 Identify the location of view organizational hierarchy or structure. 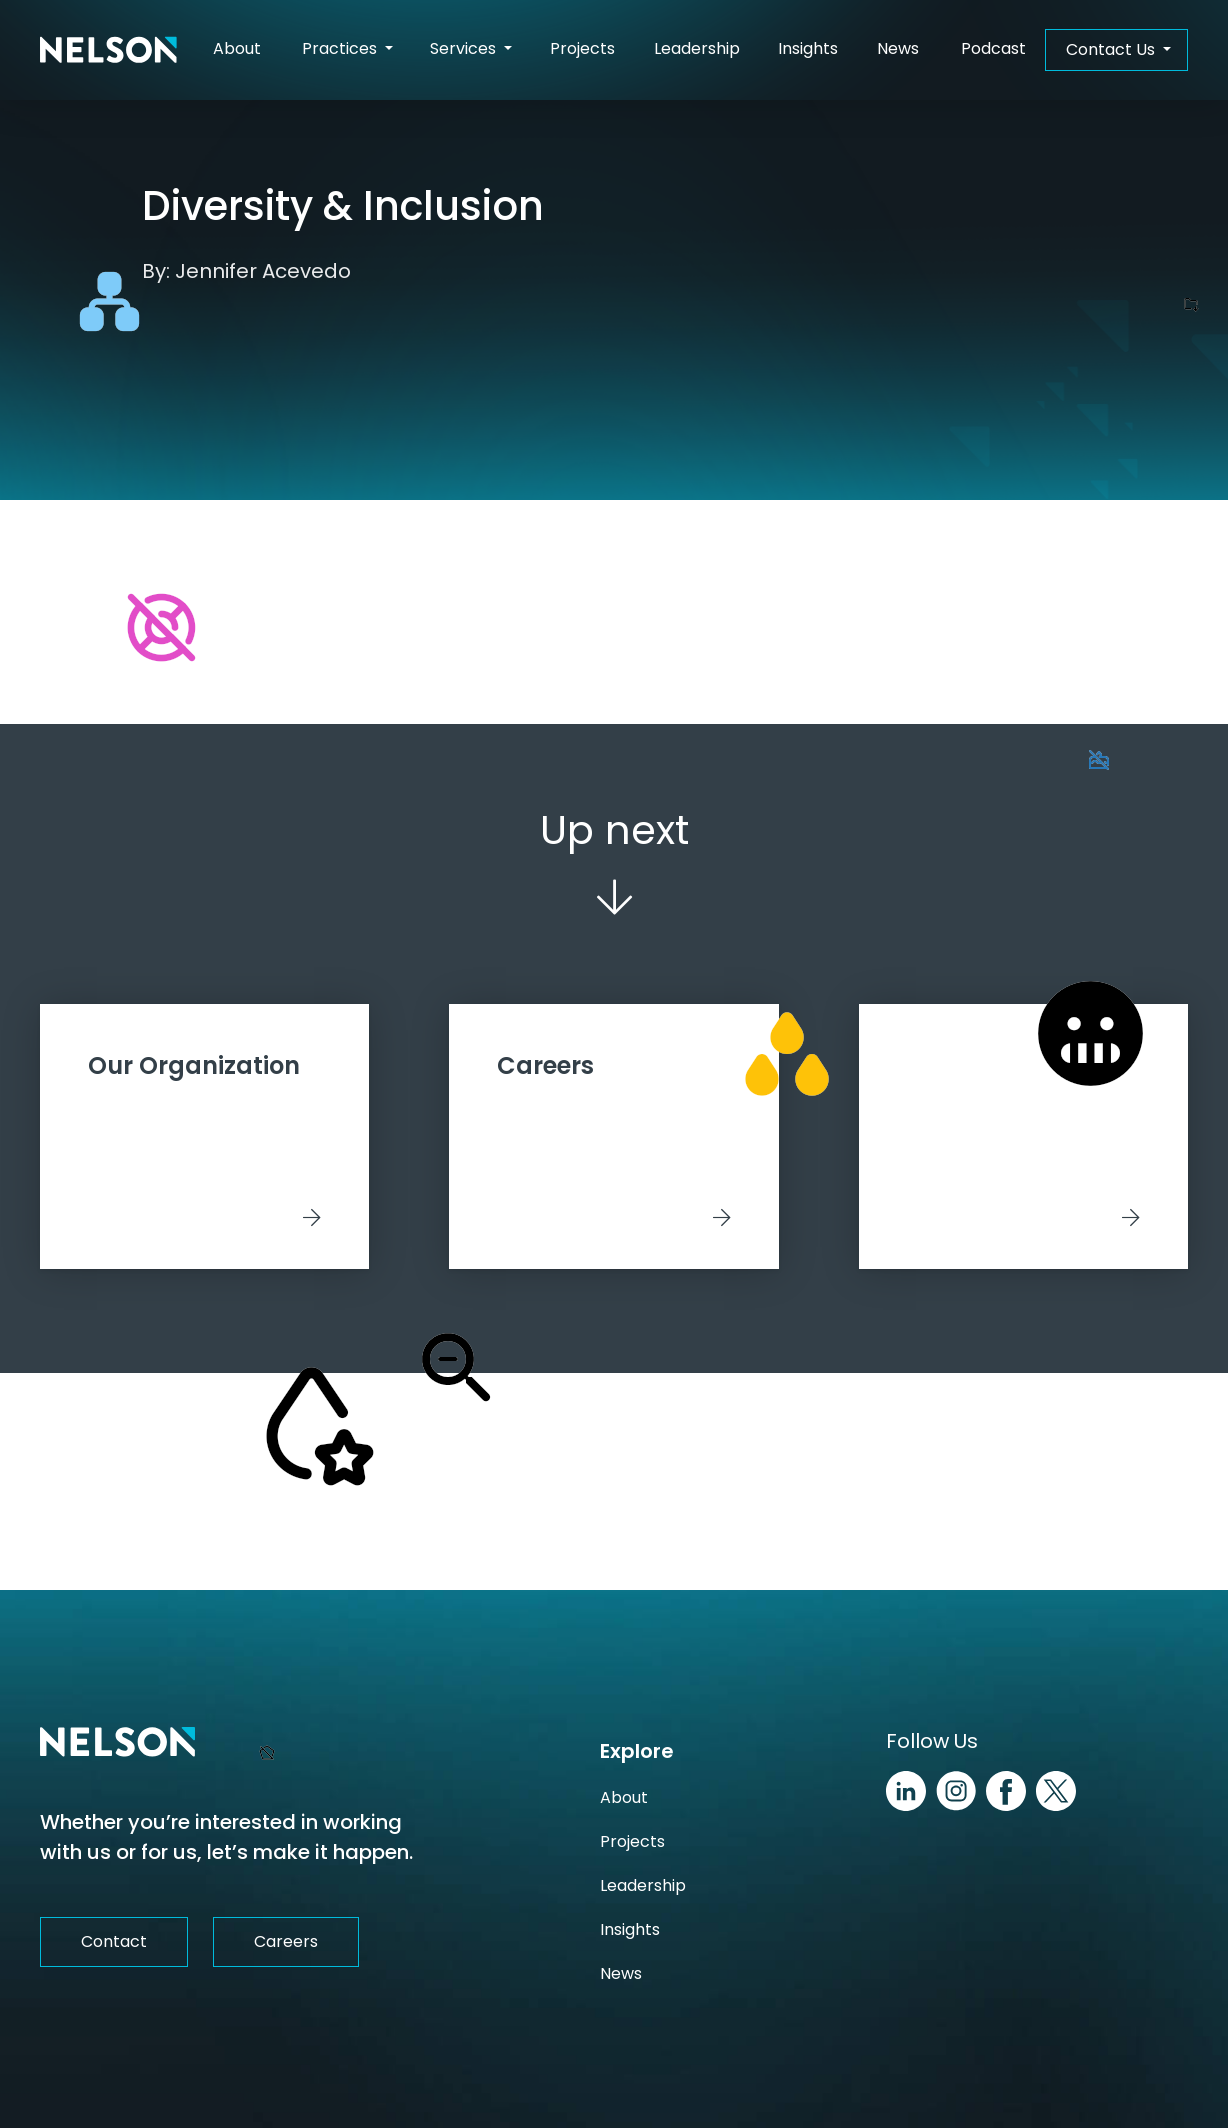
(109, 301).